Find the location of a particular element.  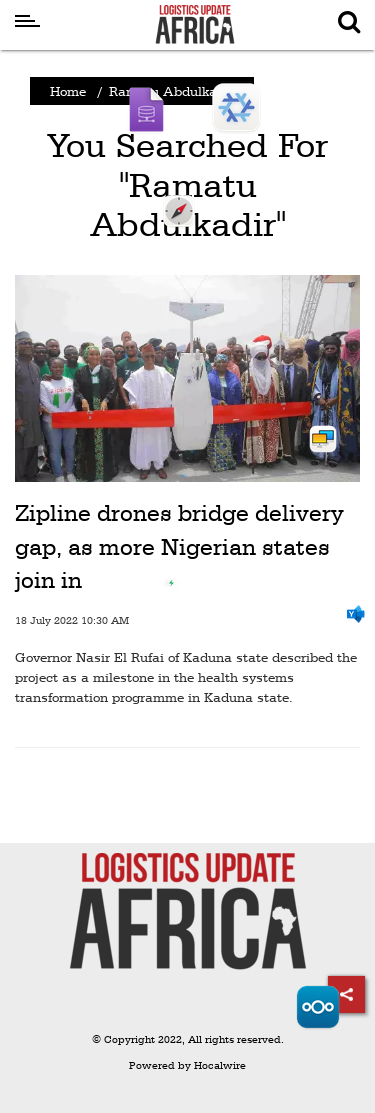

kexi database connection file is located at coordinates (146, 110).